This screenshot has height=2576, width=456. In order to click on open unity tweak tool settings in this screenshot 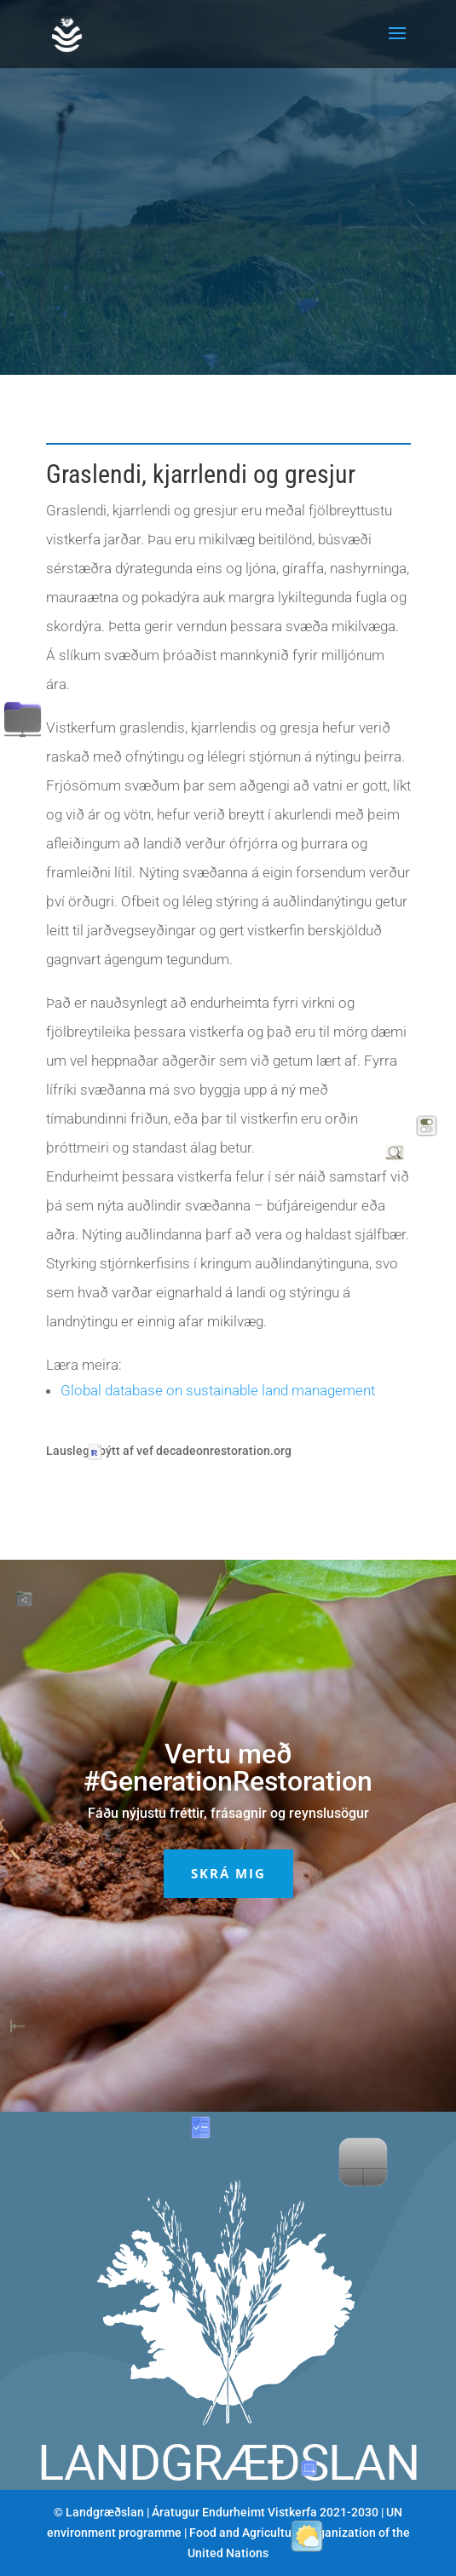, I will do `click(426, 1125)`.